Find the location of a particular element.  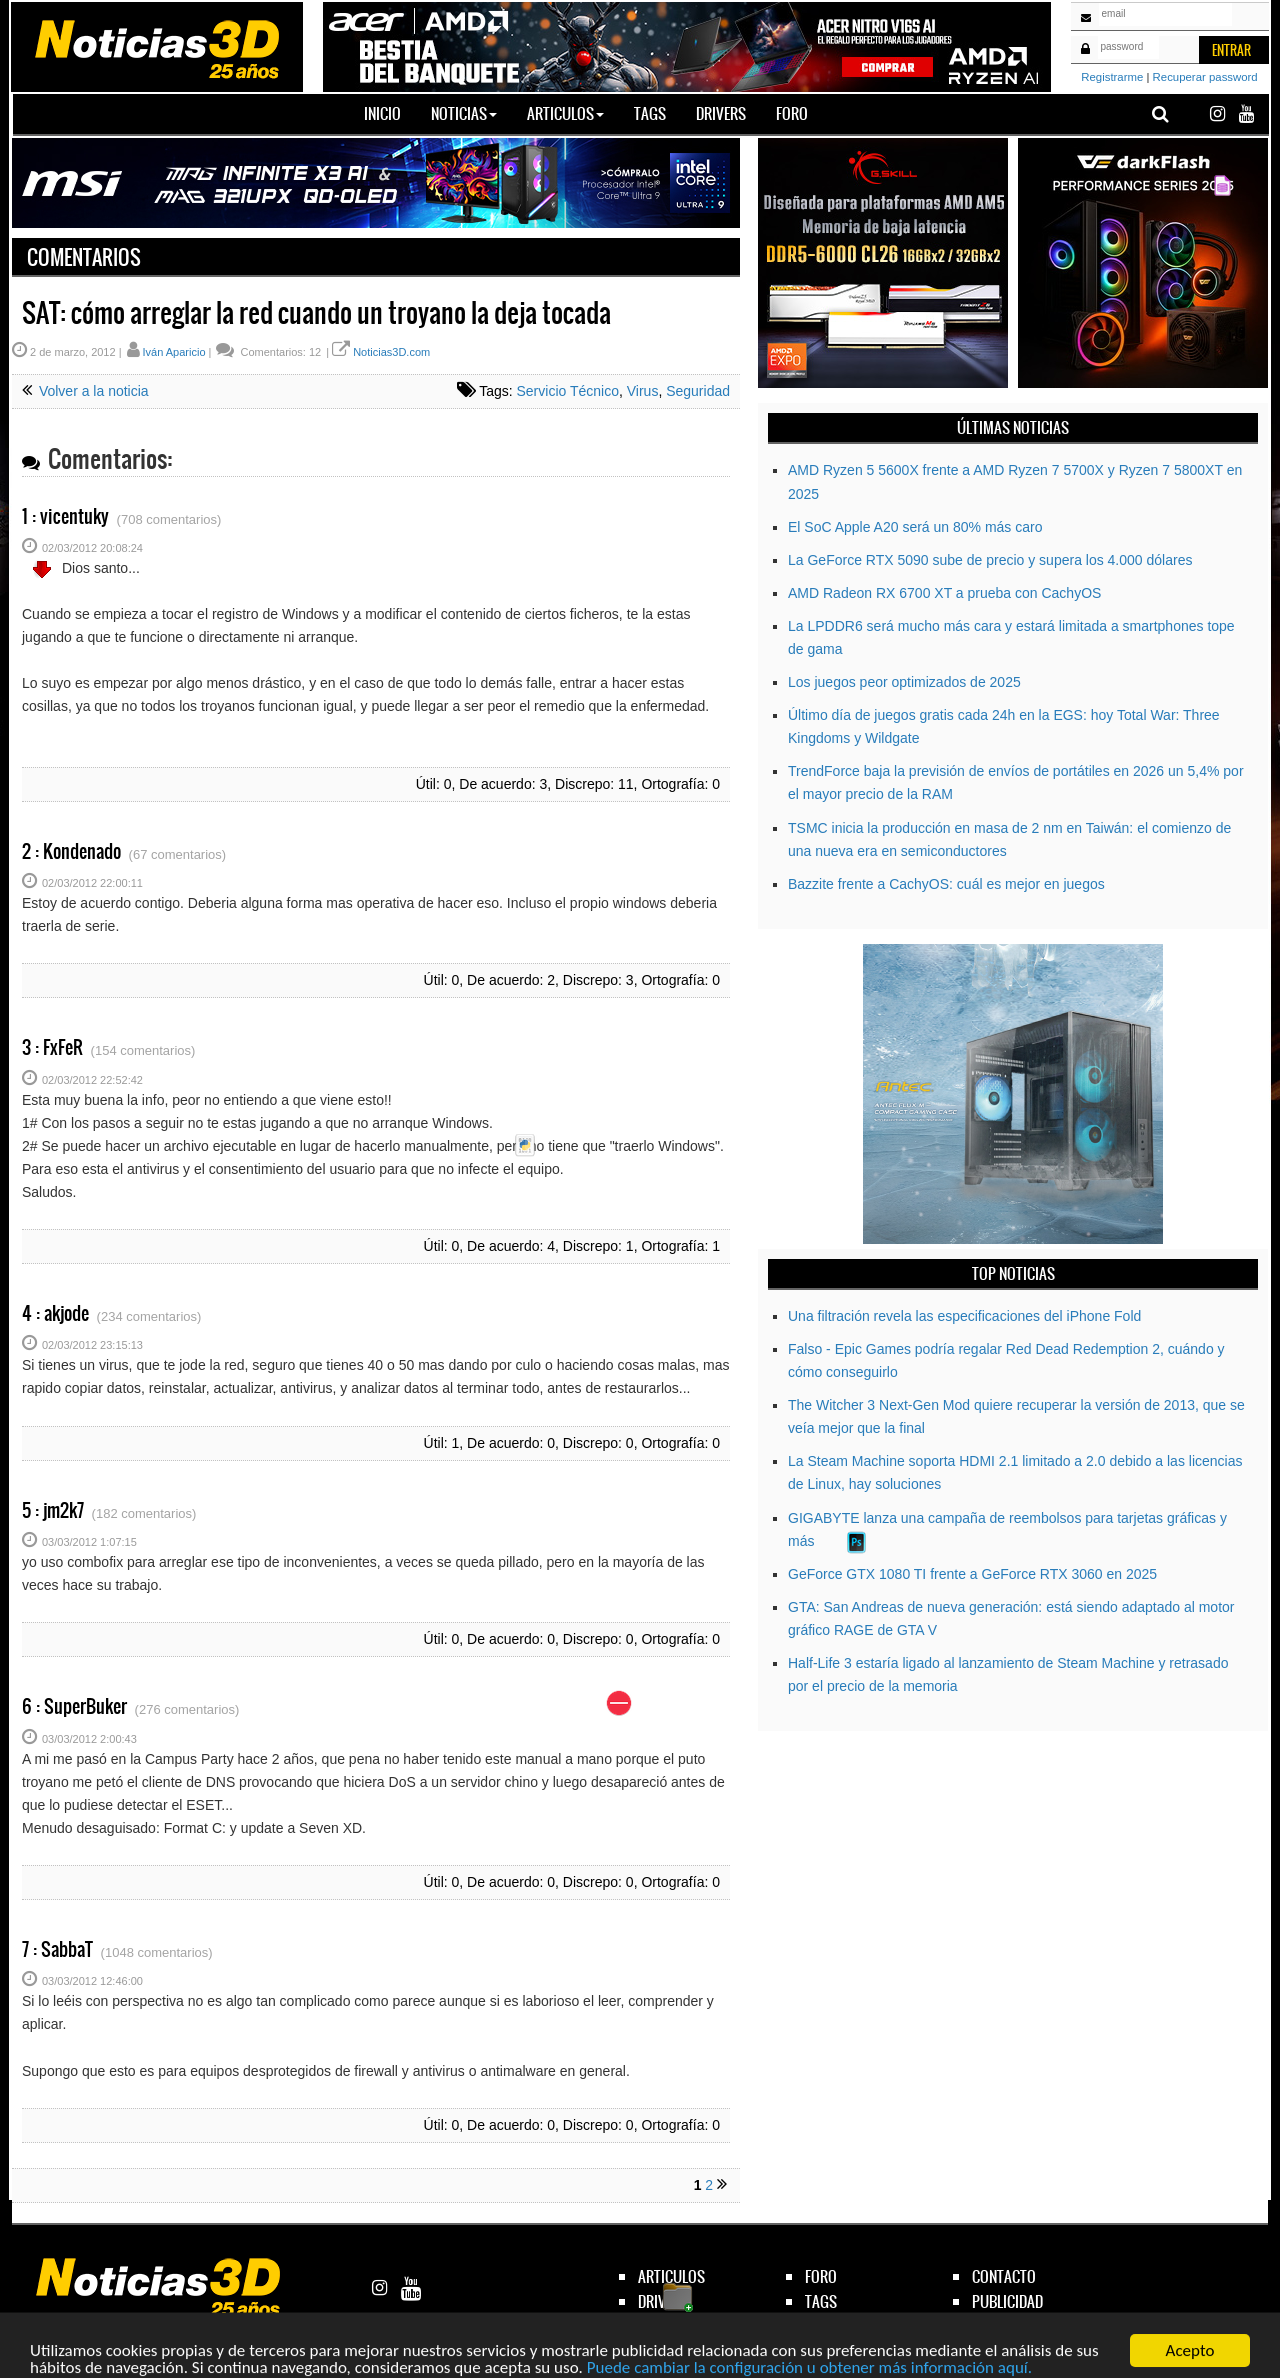

create a new folder is located at coordinates (677, 2296).